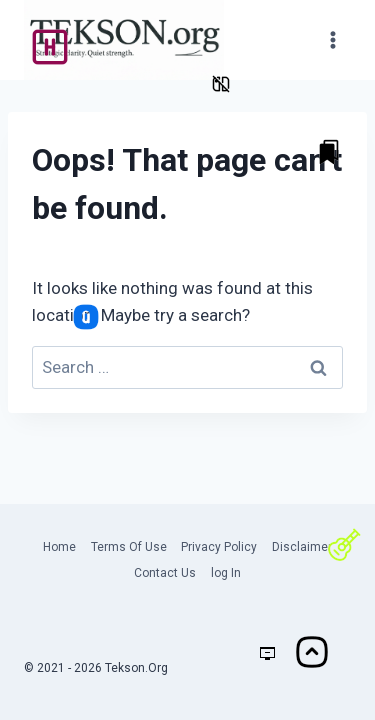 Image resolution: width=375 pixels, height=720 pixels. What do you see at coordinates (312, 652) in the screenshot?
I see `expand content or show more options` at bounding box center [312, 652].